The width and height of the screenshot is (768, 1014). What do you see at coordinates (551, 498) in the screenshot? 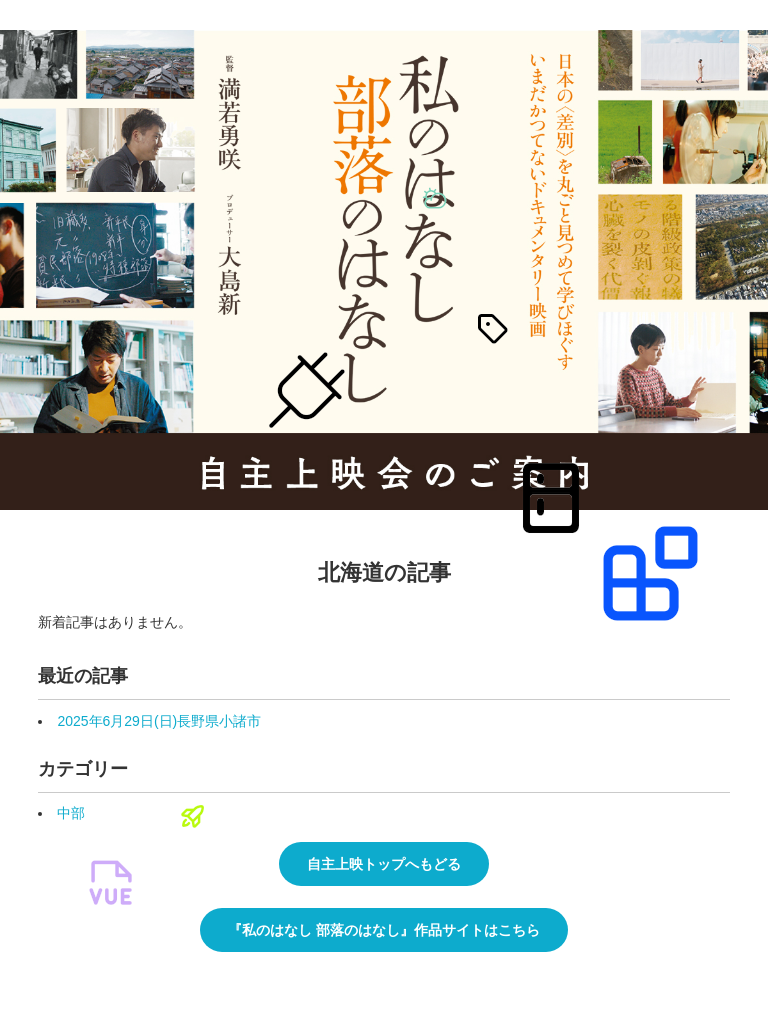
I see `access kitchen appliance controls` at bounding box center [551, 498].